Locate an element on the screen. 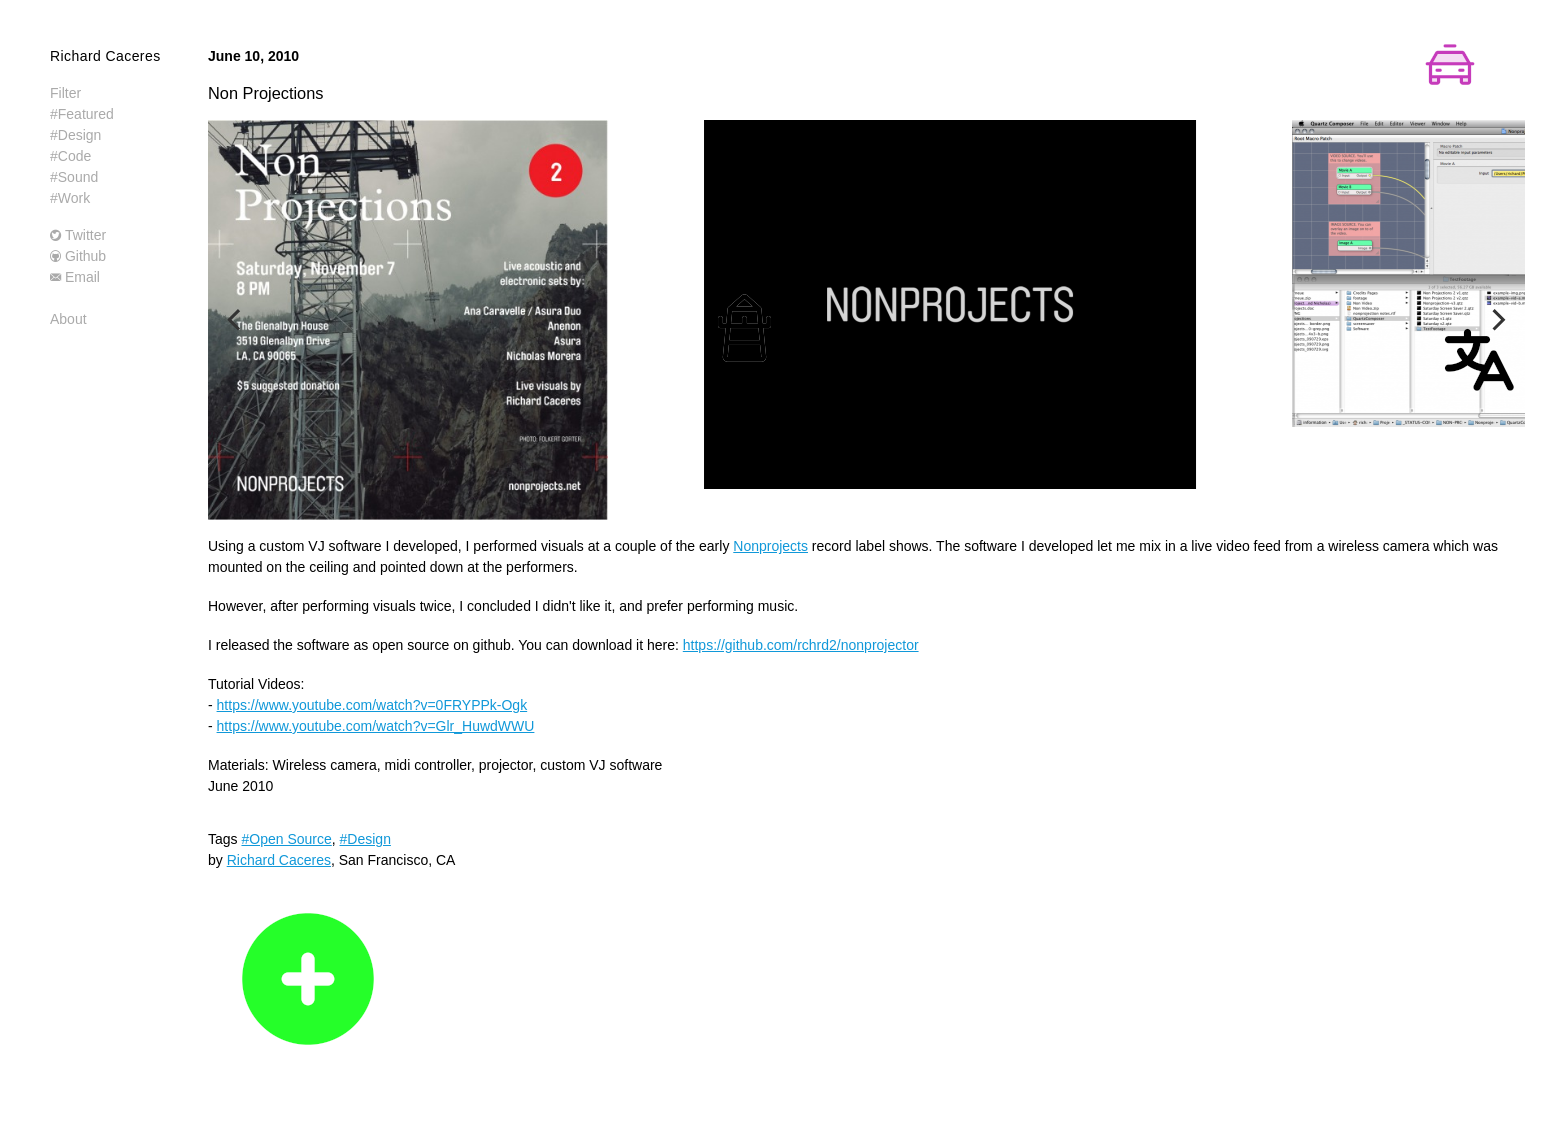  indicates police or emergency services nearby is located at coordinates (1450, 67).